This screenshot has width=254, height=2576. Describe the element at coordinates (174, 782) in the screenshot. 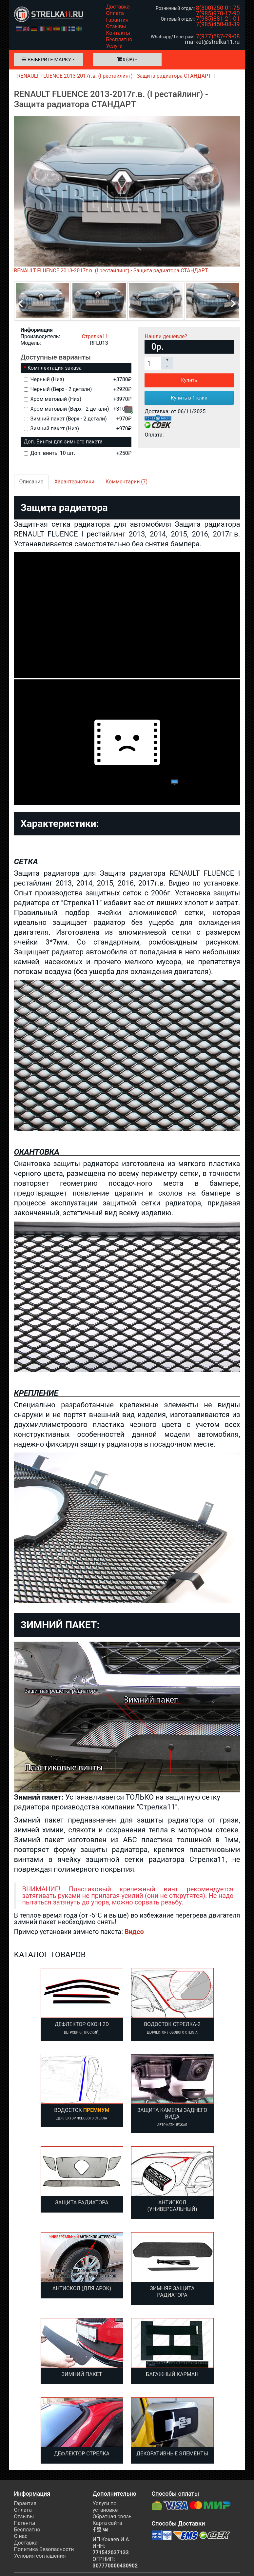

I see `indicates an iMac Pro device in system preferences` at that location.